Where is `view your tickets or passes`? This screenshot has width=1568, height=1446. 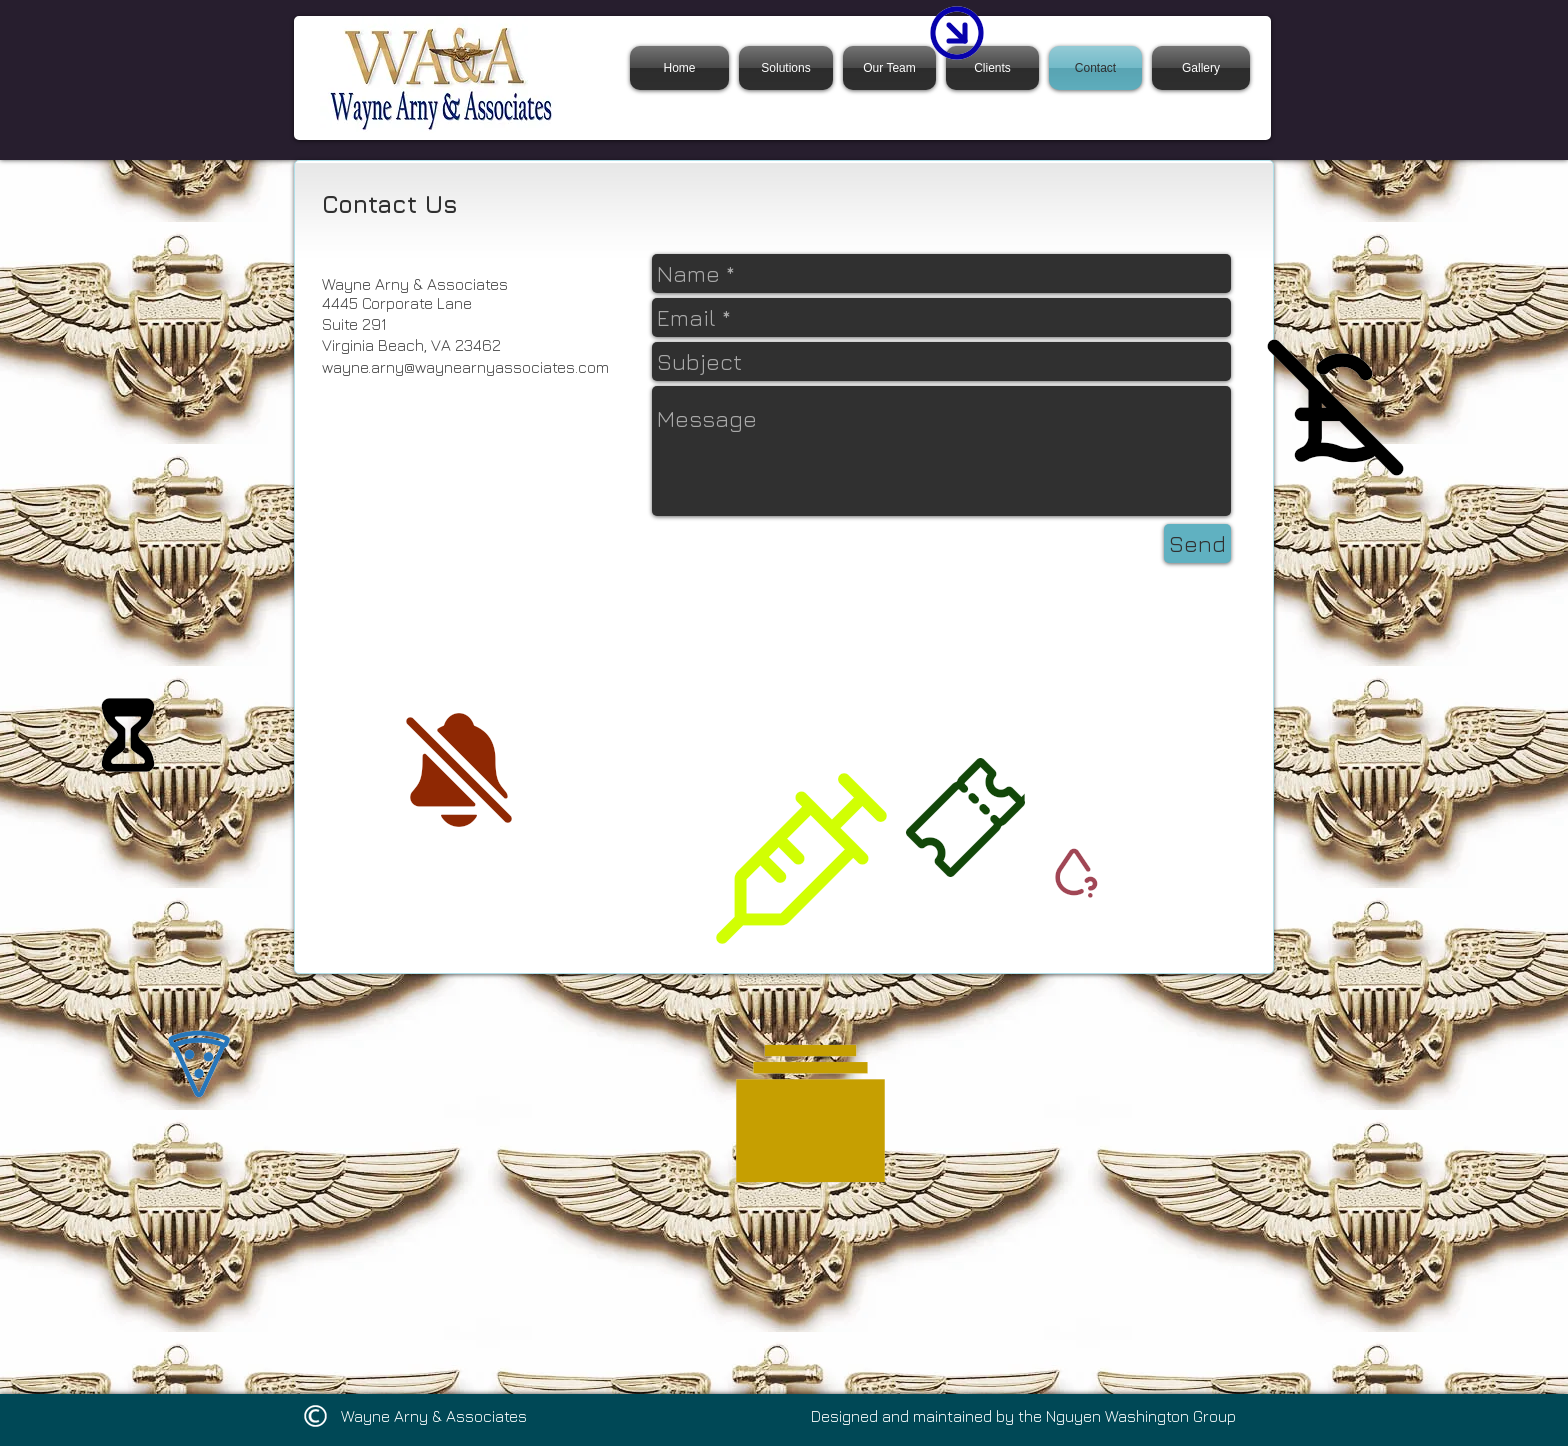 view your tickets or passes is located at coordinates (965, 817).